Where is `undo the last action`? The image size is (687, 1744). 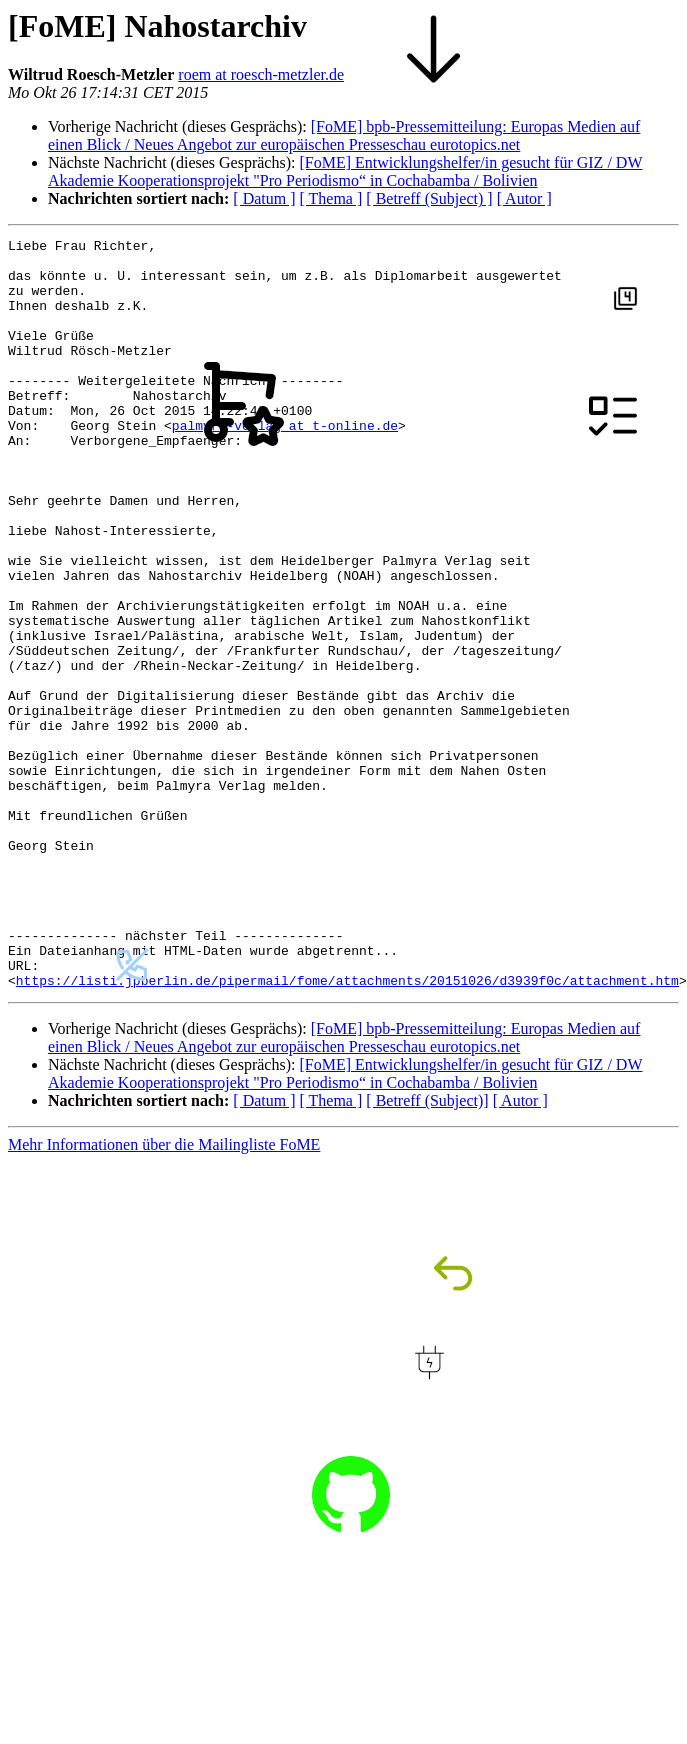 undo the last action is located at coordinates (453, 1274).